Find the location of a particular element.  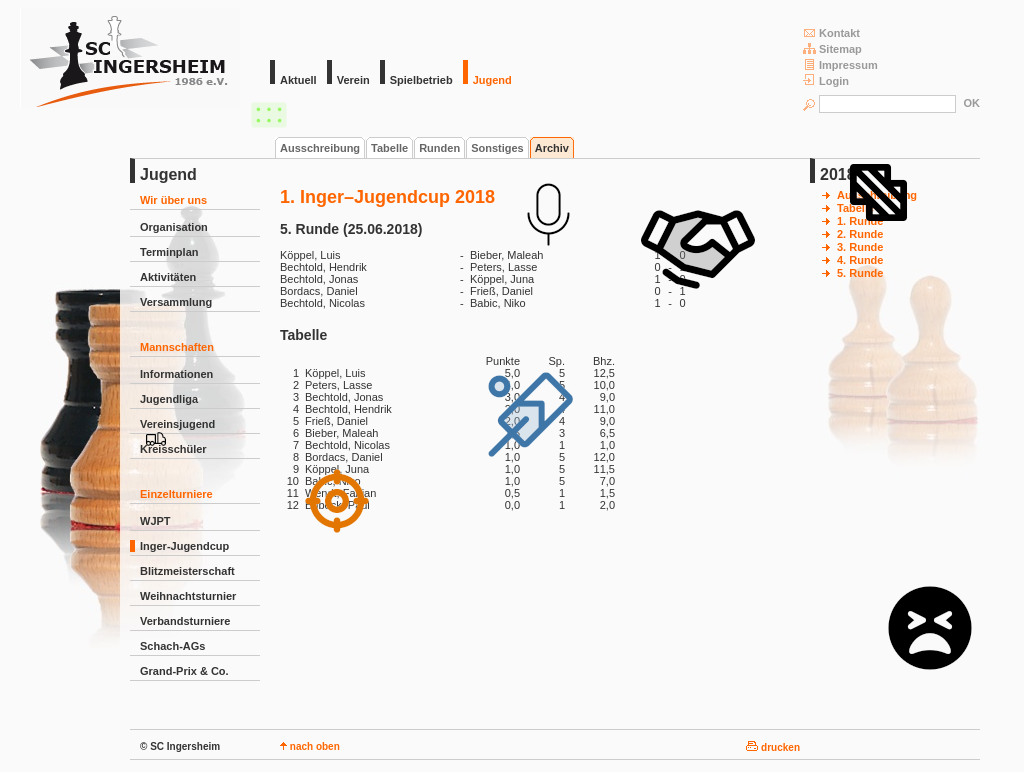

unite or merge two shapes is located at coordinates (878, 192).